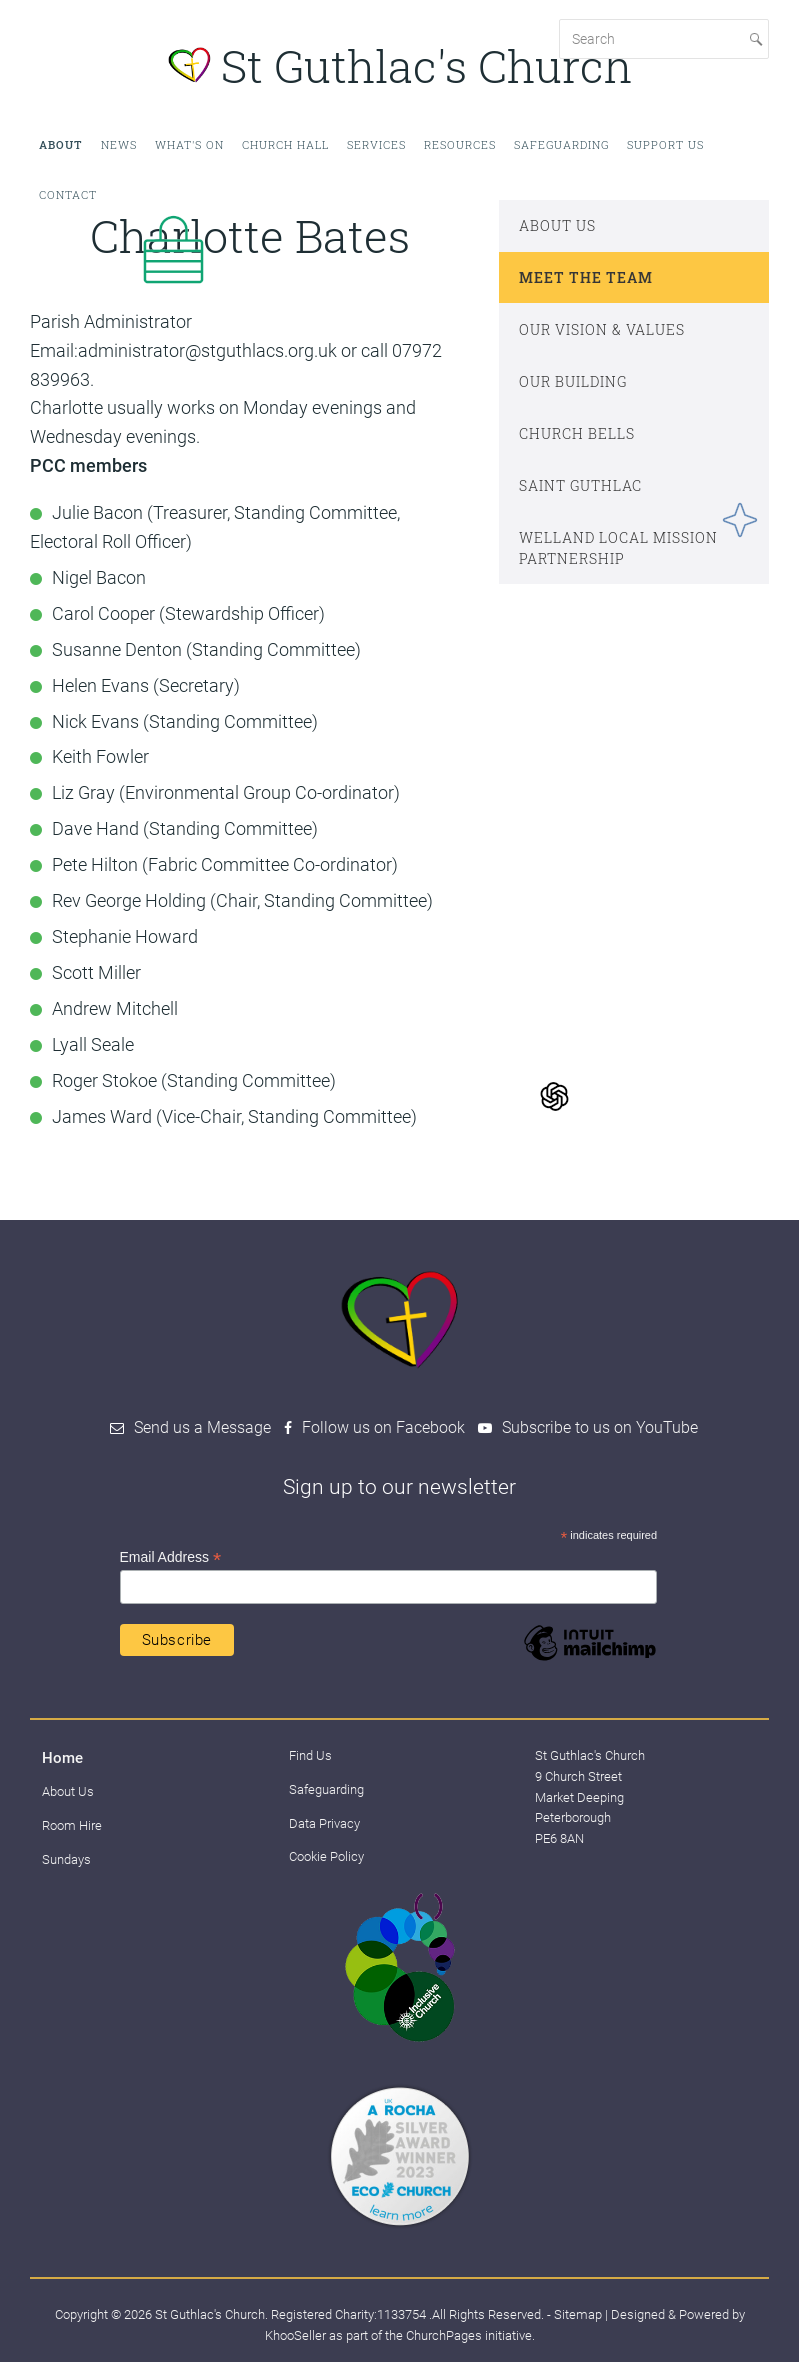  Describe the element at coordinates (740, 520) in the screenshot. I see `indicates a special or featured item` at that location.